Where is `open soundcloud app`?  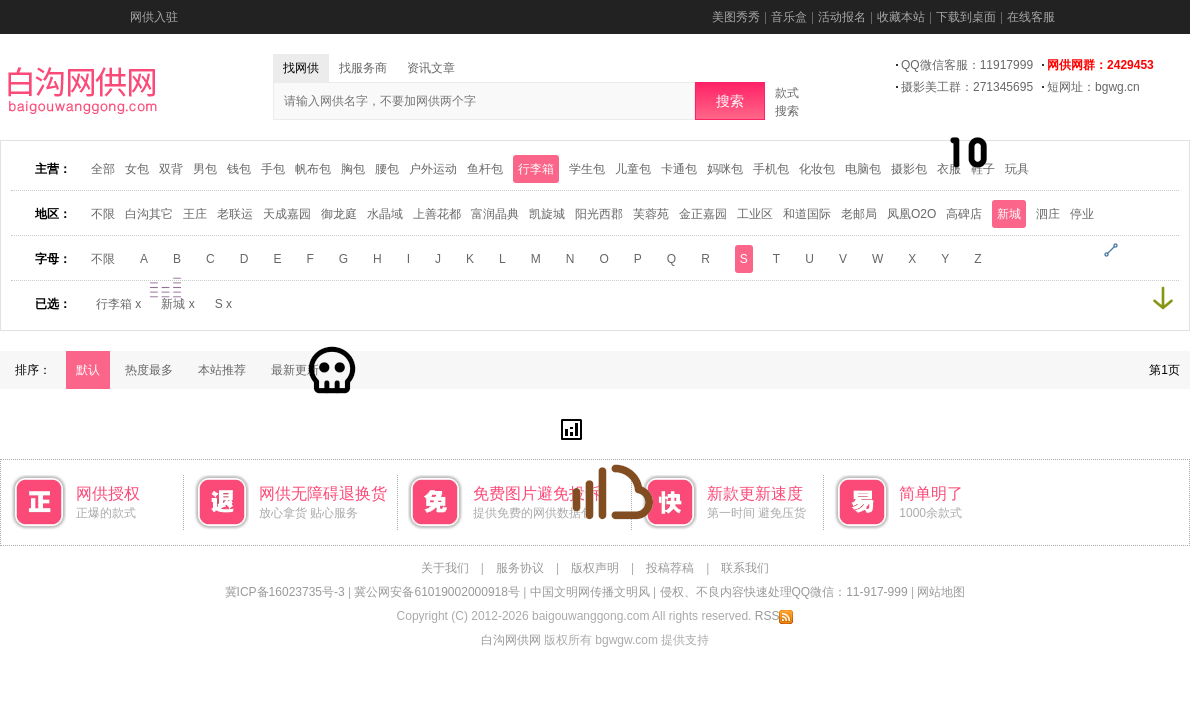 open soundcloud app is located at coordinates (611, 494).